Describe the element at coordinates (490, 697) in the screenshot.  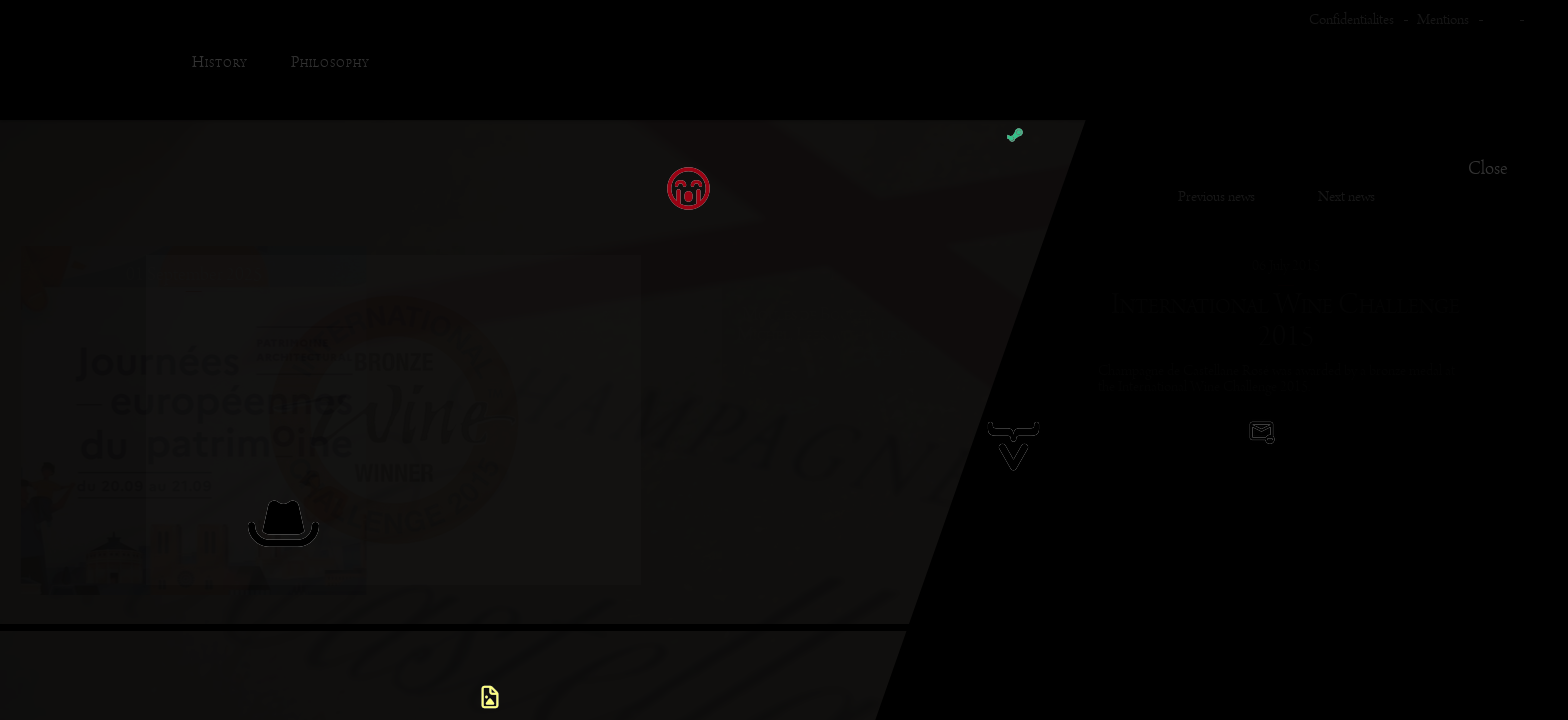
I see `view image file` at that location.